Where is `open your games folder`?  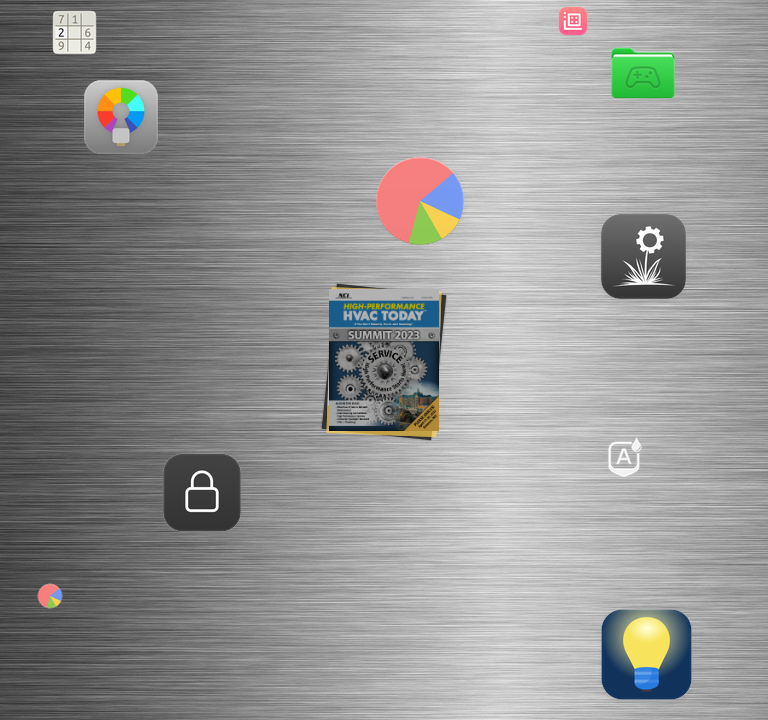
open your games folder is located at coordinates (643, 73).